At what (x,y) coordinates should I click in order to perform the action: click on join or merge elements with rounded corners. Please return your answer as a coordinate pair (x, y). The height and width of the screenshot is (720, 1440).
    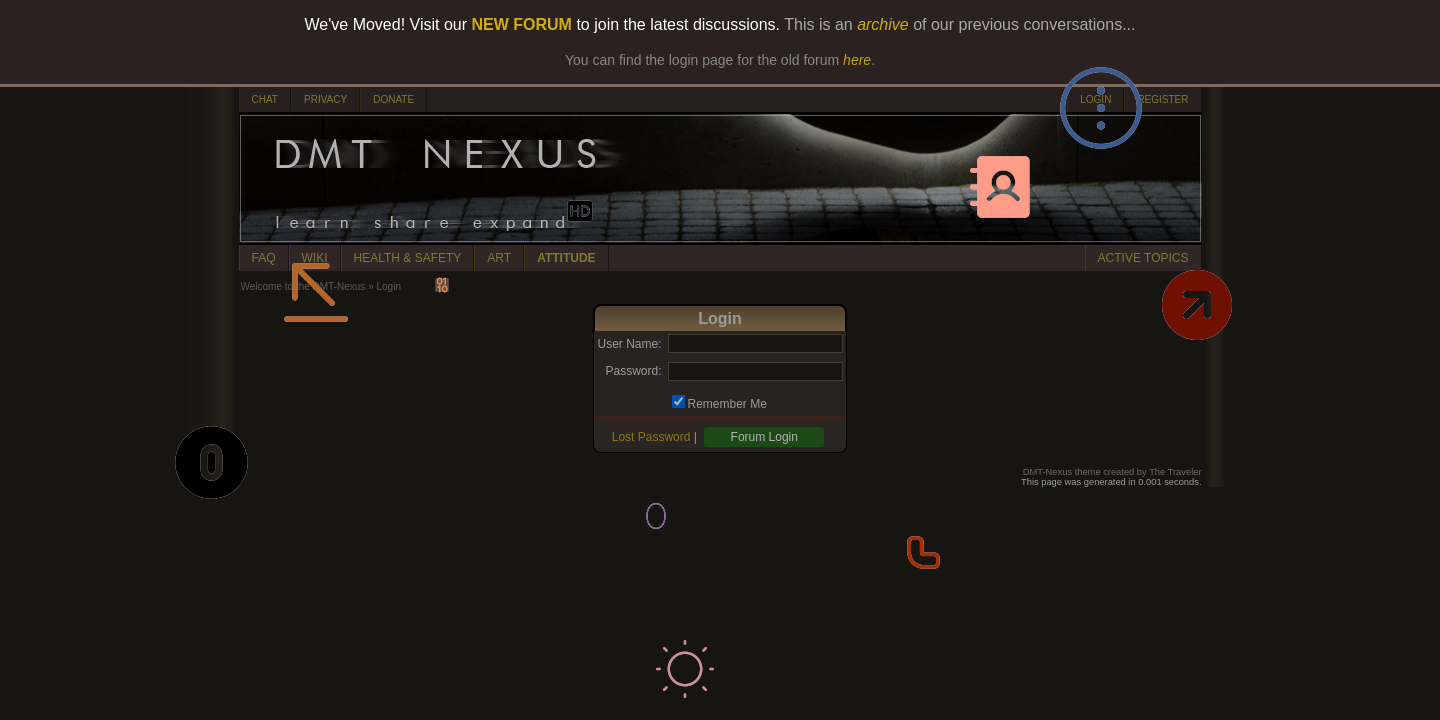
    Looking at the image, I should click on (923, 552).